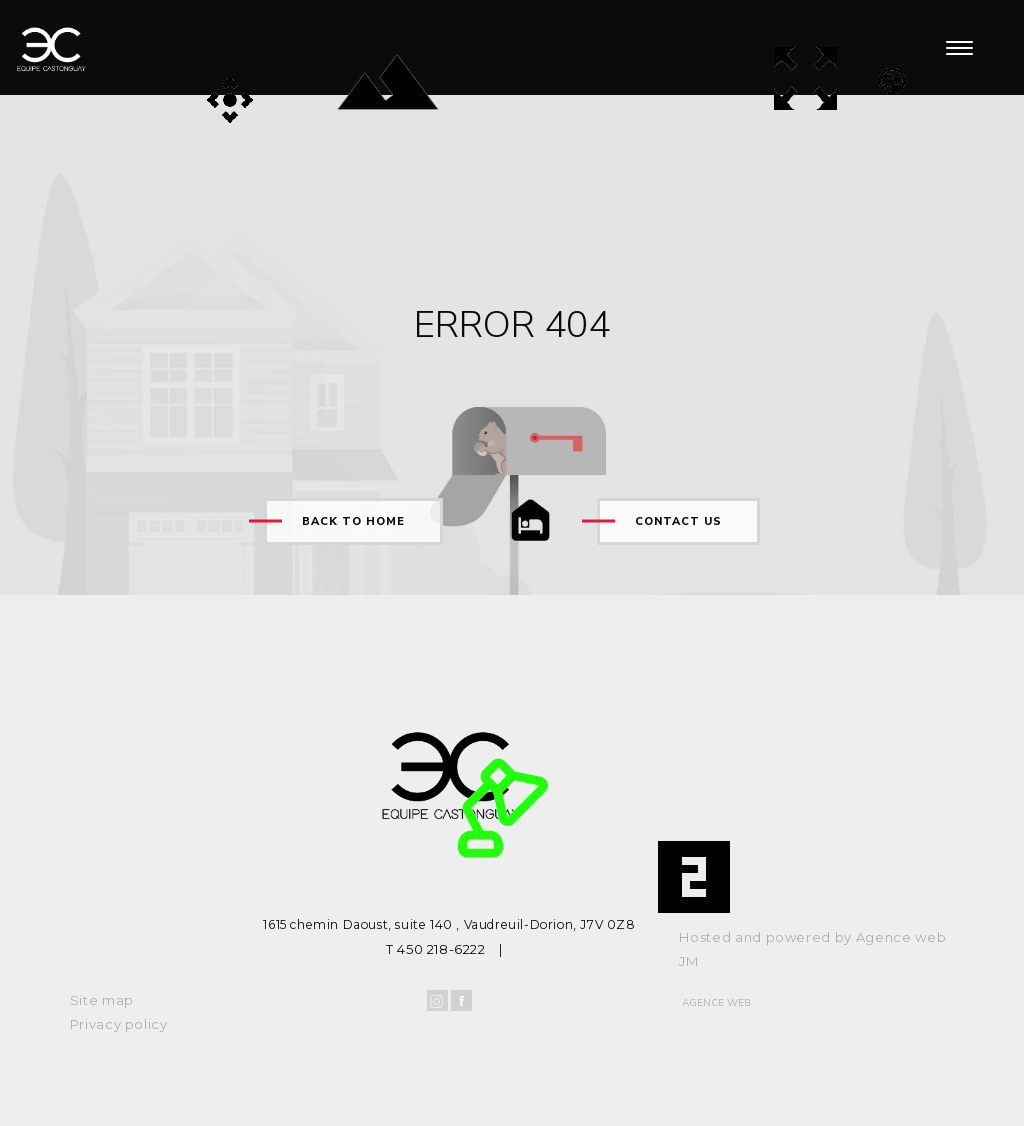  What do you see at coordinates (805, 78) in the screenshot?
I see `expand to fullscreen view` at bounding box center [805, 78].